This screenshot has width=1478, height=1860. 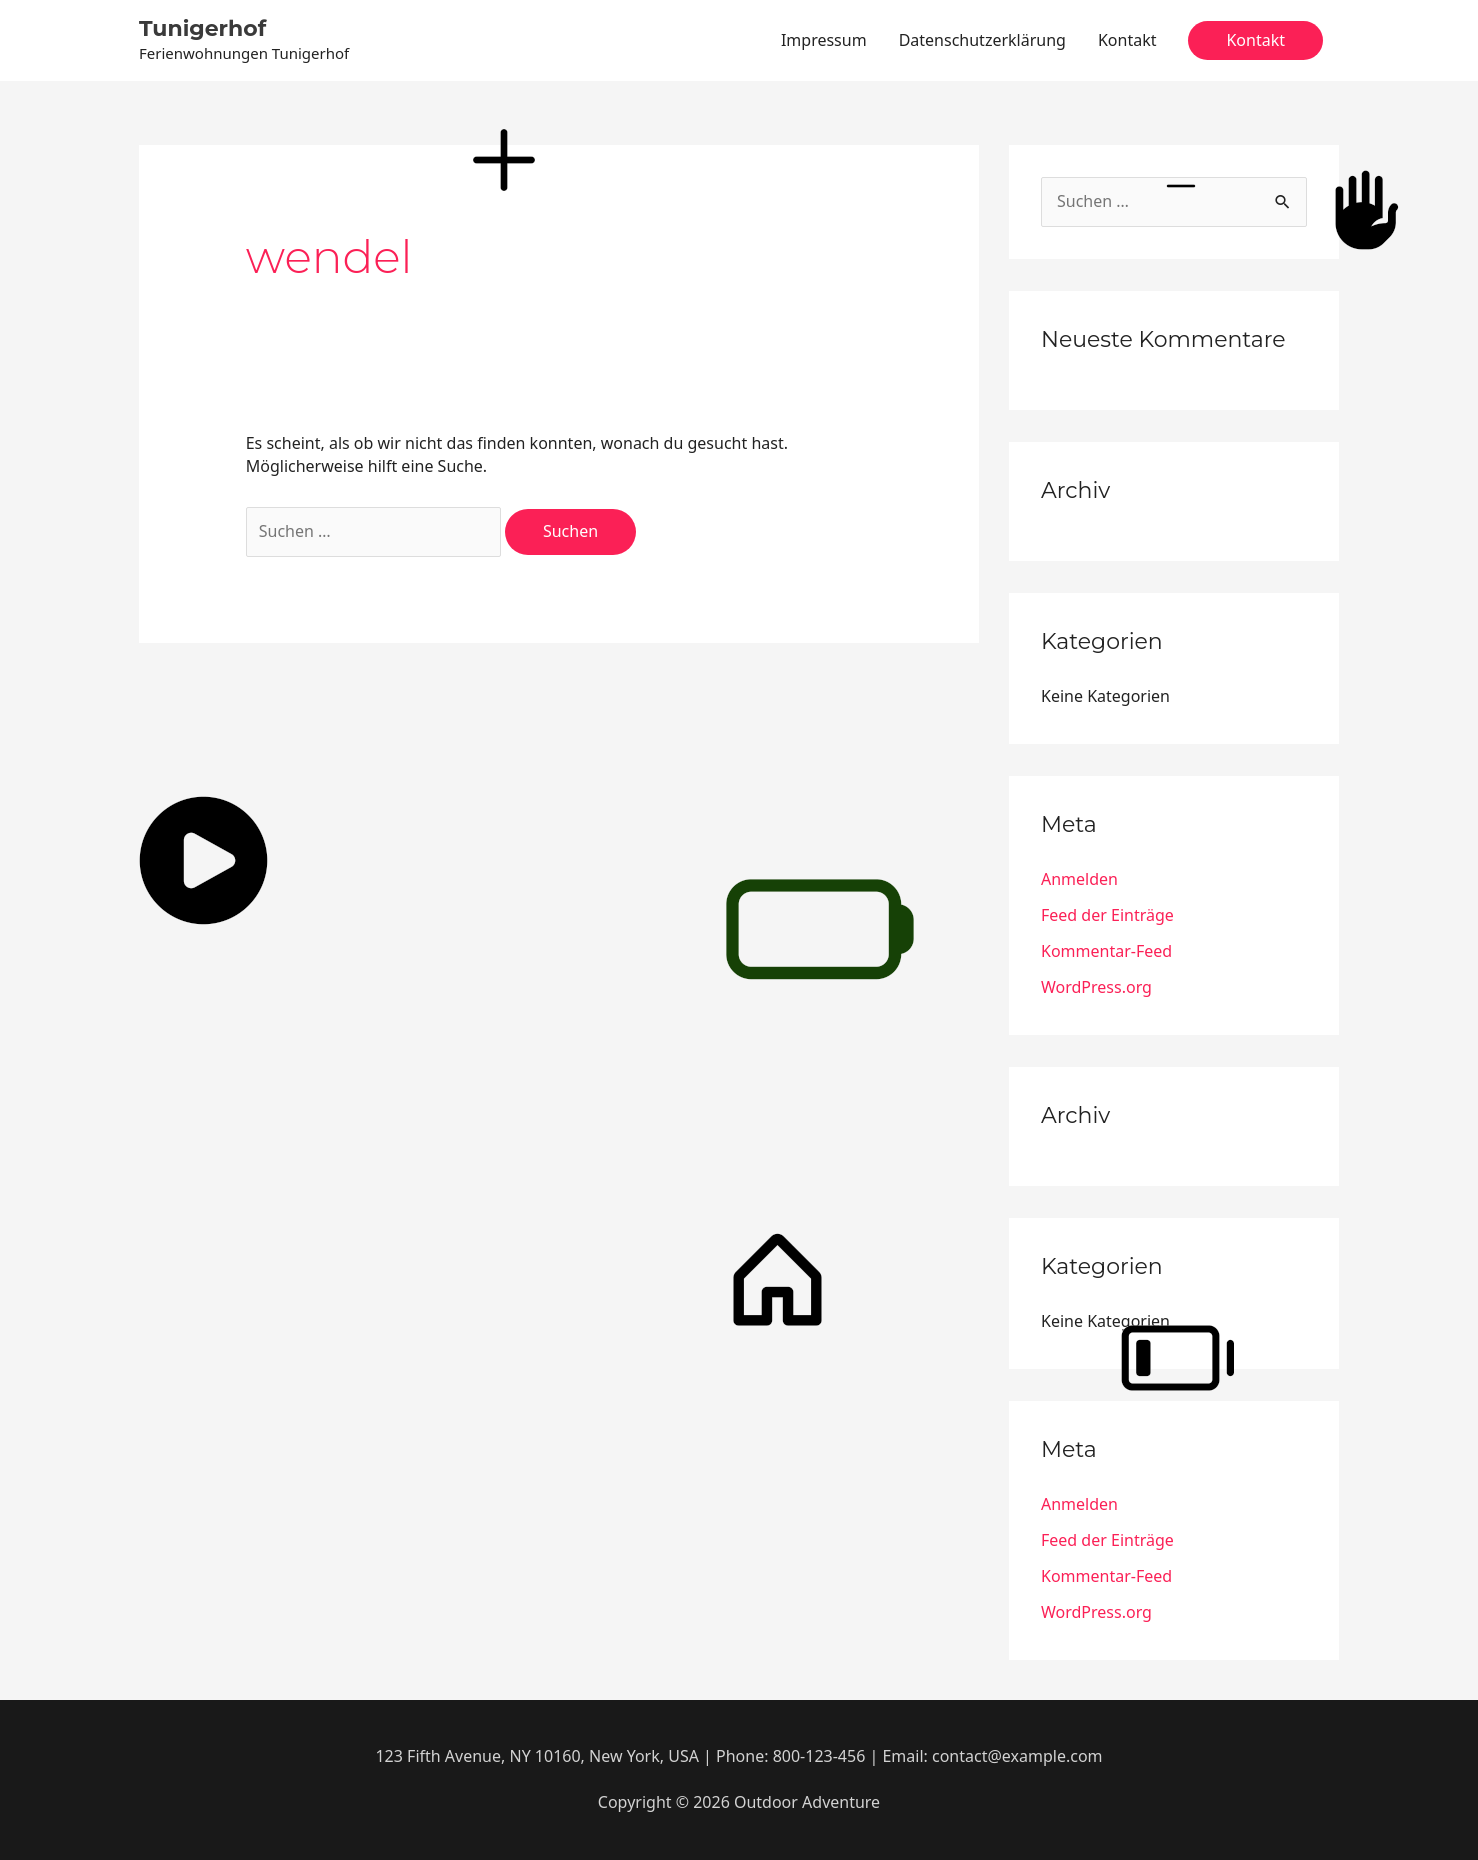 I want to click on indicates low battery status, so click(x=1176, y=1358).